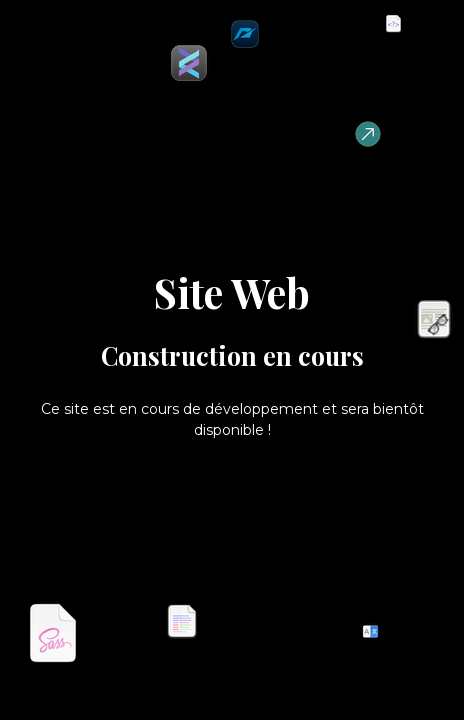  What do you see at coordinates (370, 631) in the screenshot?
I see `access language and translation settings` at bounding box center [370, 631].